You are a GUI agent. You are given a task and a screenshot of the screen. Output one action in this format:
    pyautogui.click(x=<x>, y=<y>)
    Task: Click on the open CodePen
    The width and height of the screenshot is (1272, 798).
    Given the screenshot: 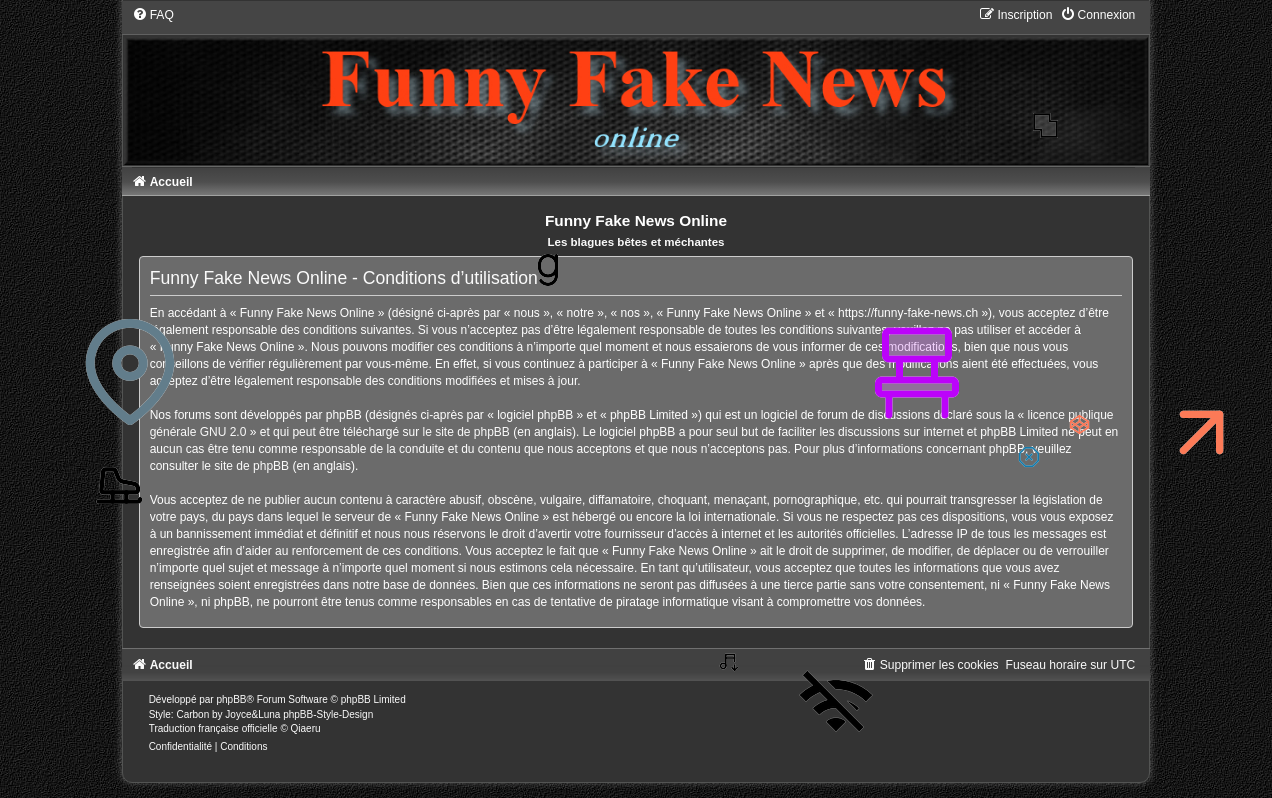 What is the action you would take?
    pyautogui.click(x=1079, y=424)
    